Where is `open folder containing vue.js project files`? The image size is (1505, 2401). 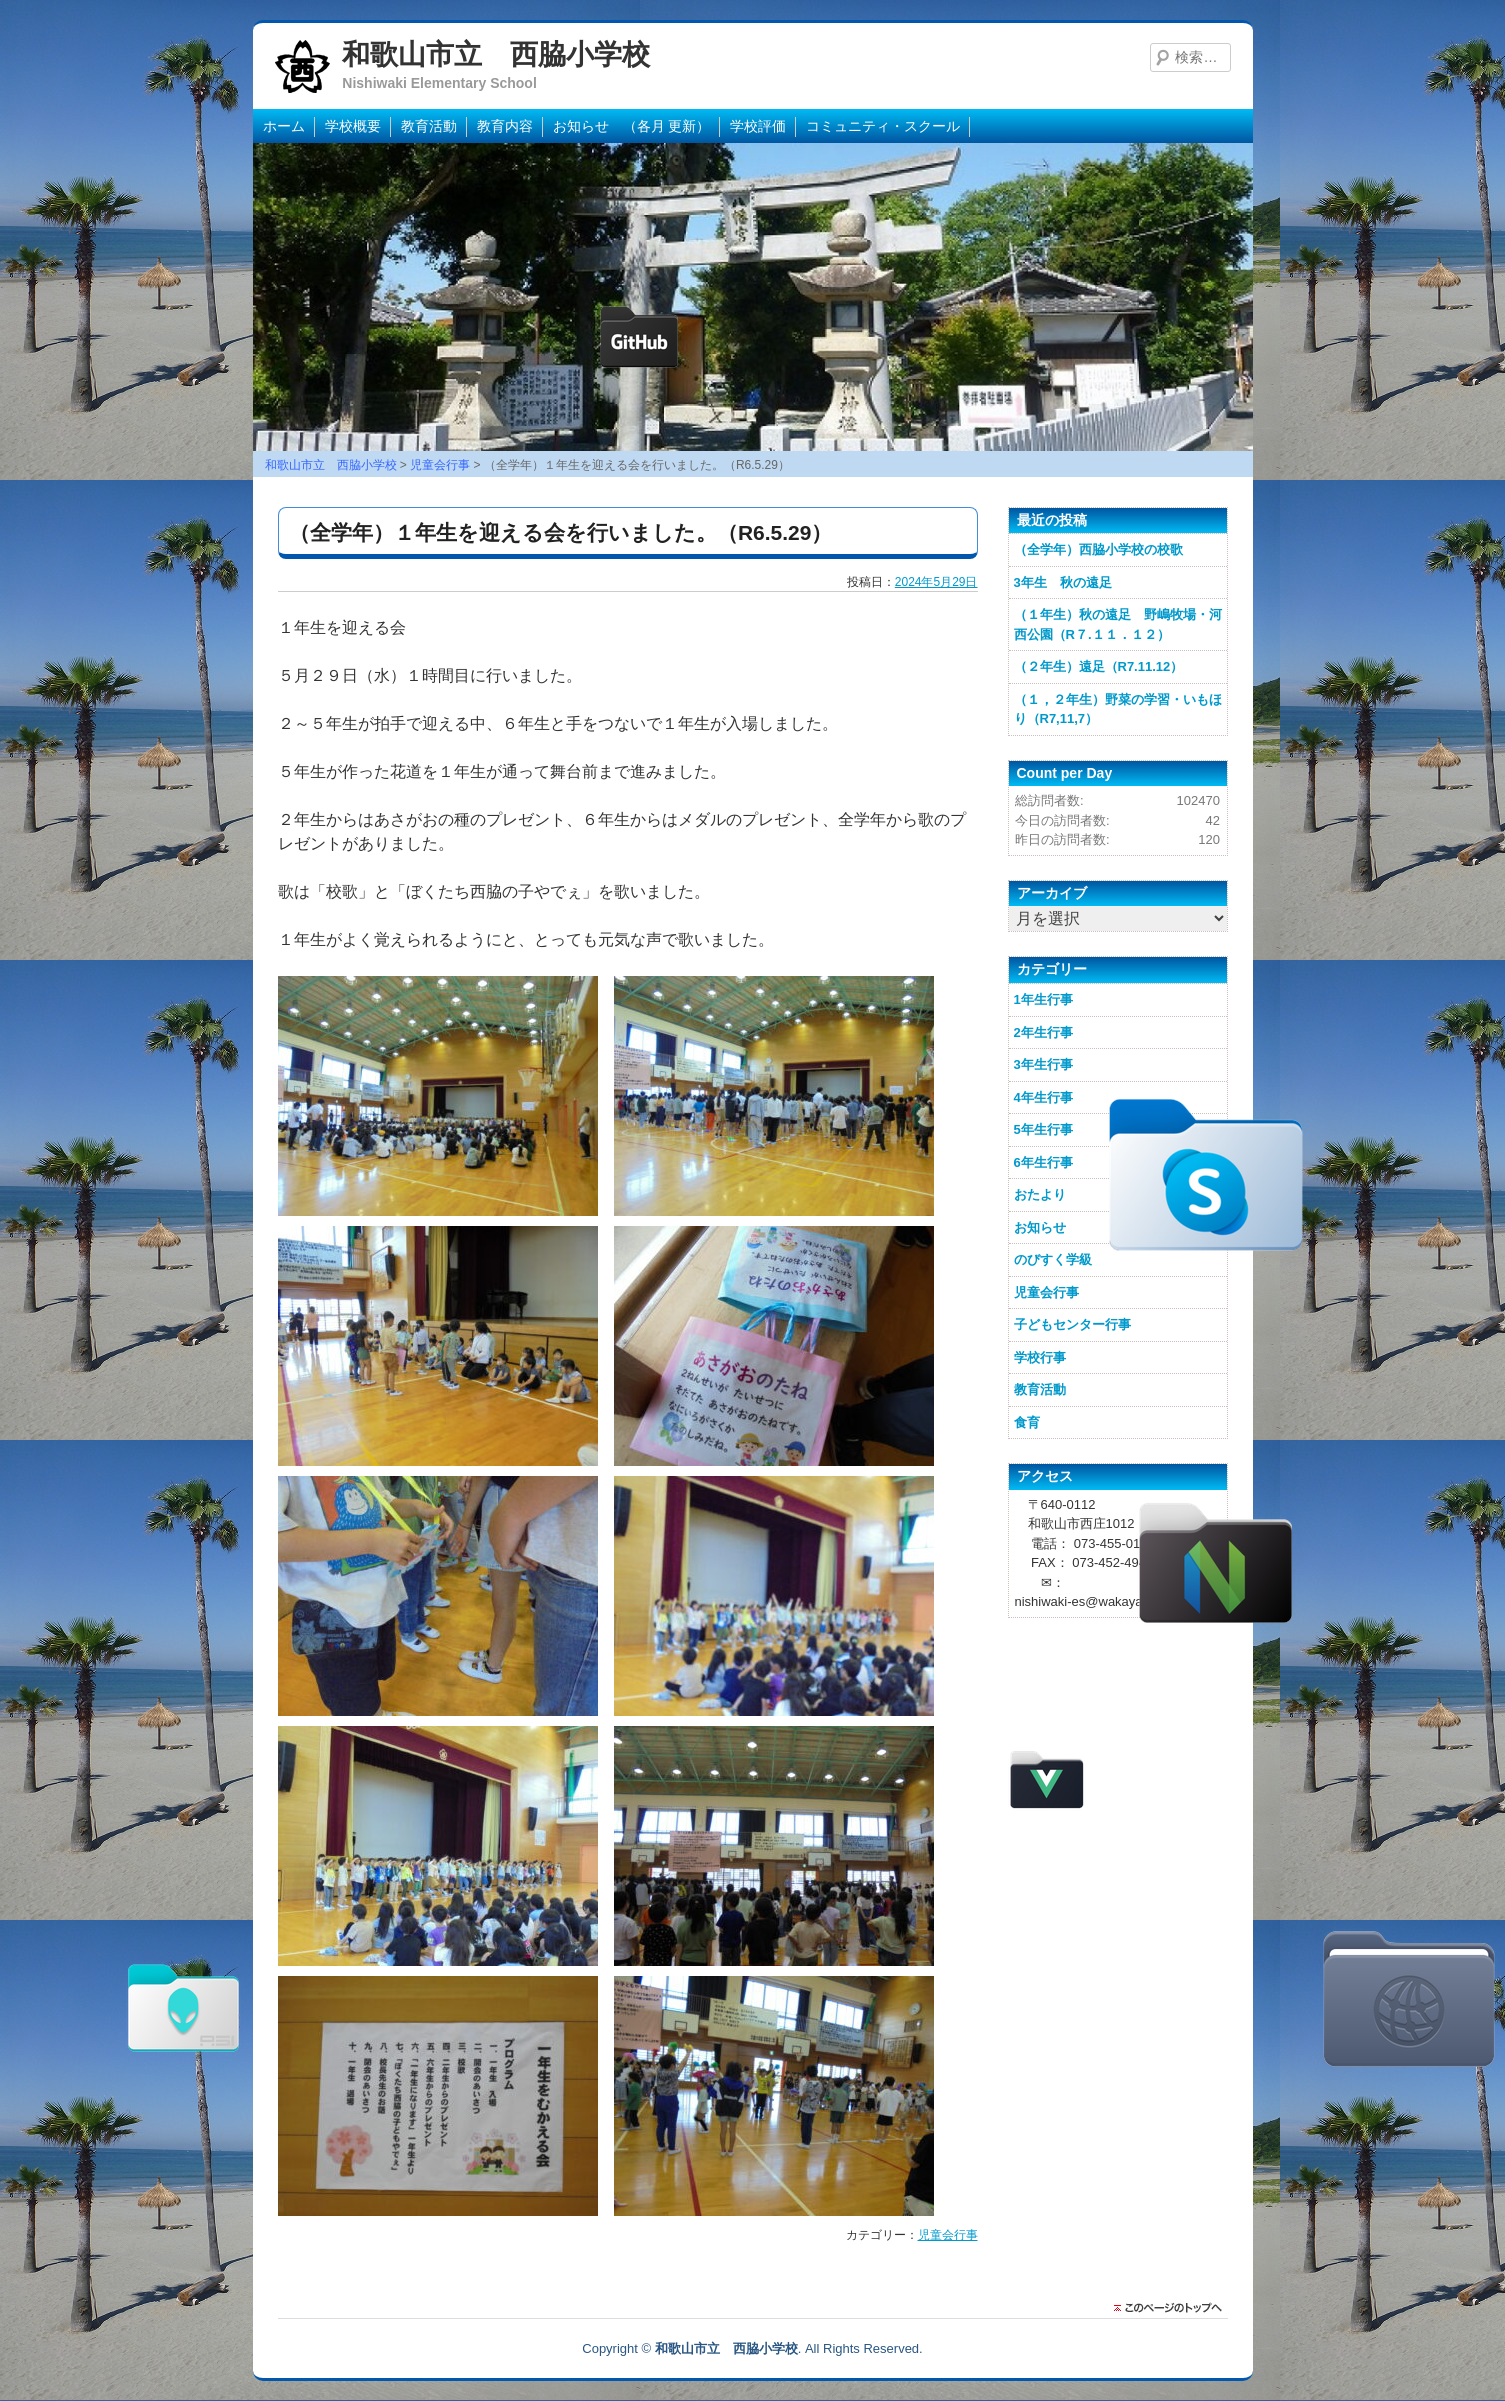 open folder containing vue.js project files is located at coordinates (1046, 1781).